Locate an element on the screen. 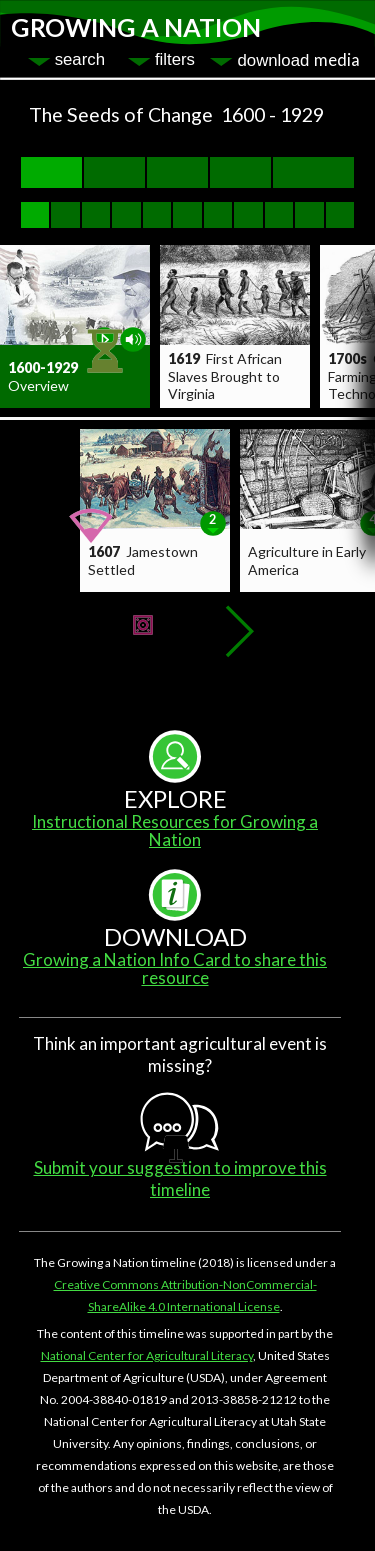  open keynote presentation app is located at coordinates (176, 1149).